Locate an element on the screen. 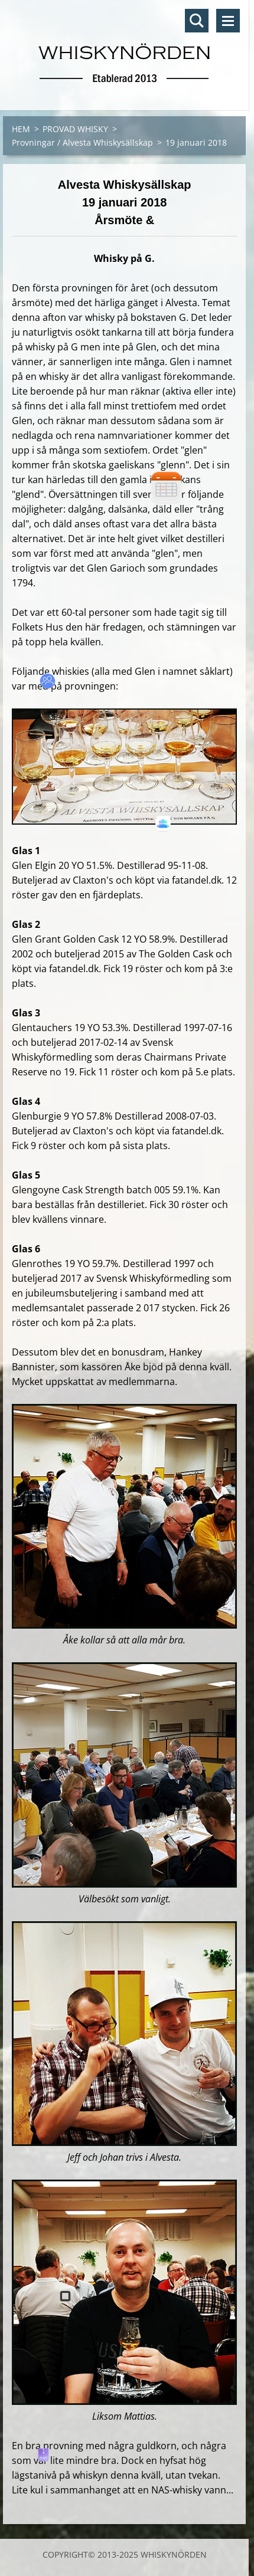  open calendar and tasks preferences is located at coordinates (166, 487).